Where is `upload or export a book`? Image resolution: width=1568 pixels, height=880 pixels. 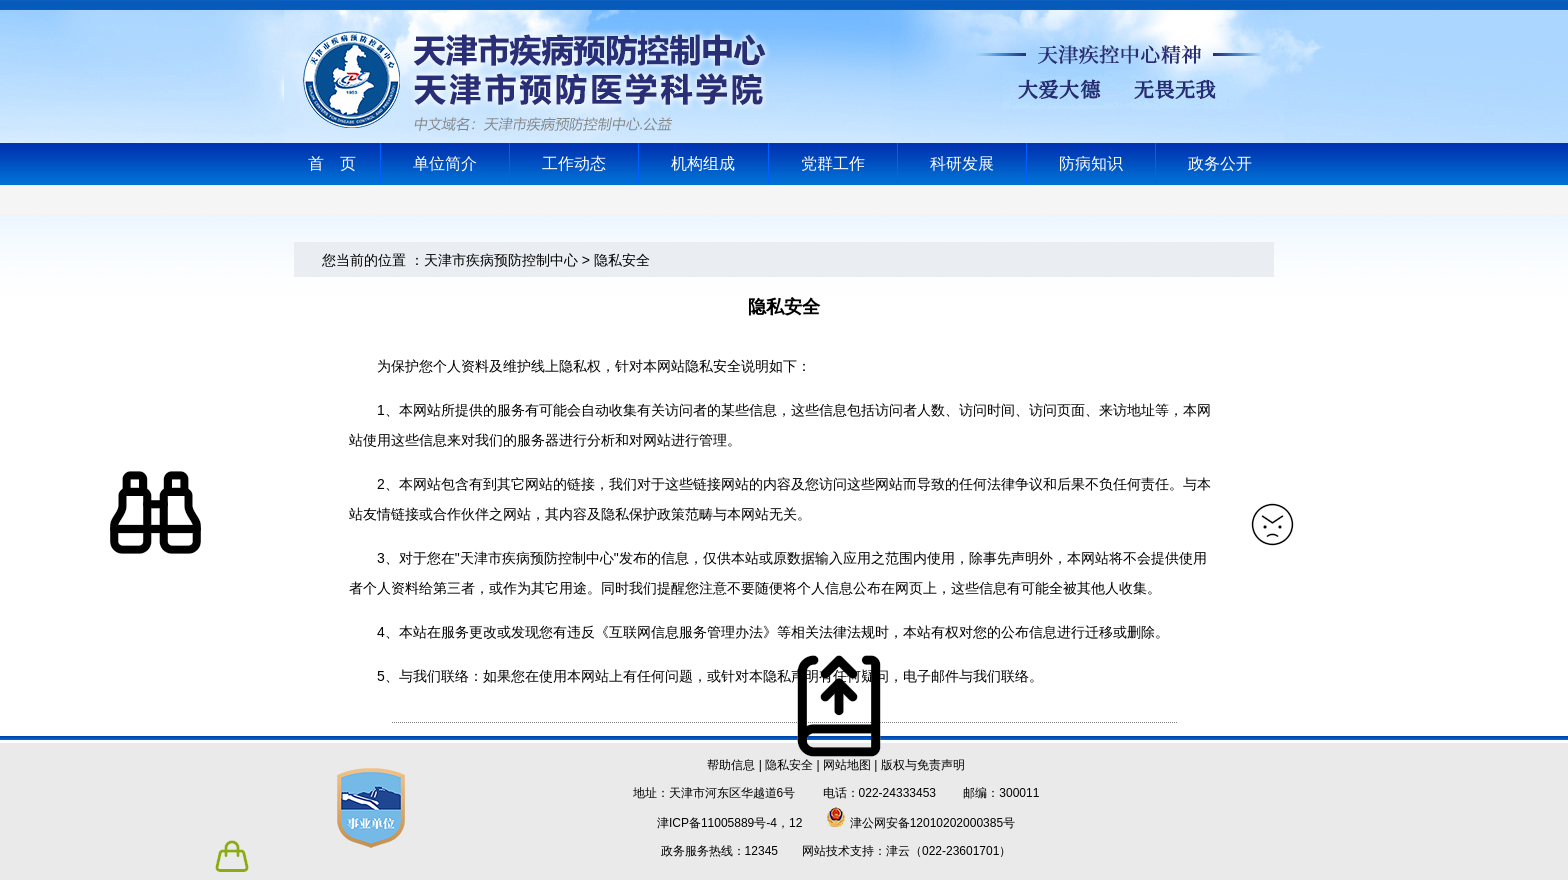
upload or export a book is located at coordinates (839, 706).